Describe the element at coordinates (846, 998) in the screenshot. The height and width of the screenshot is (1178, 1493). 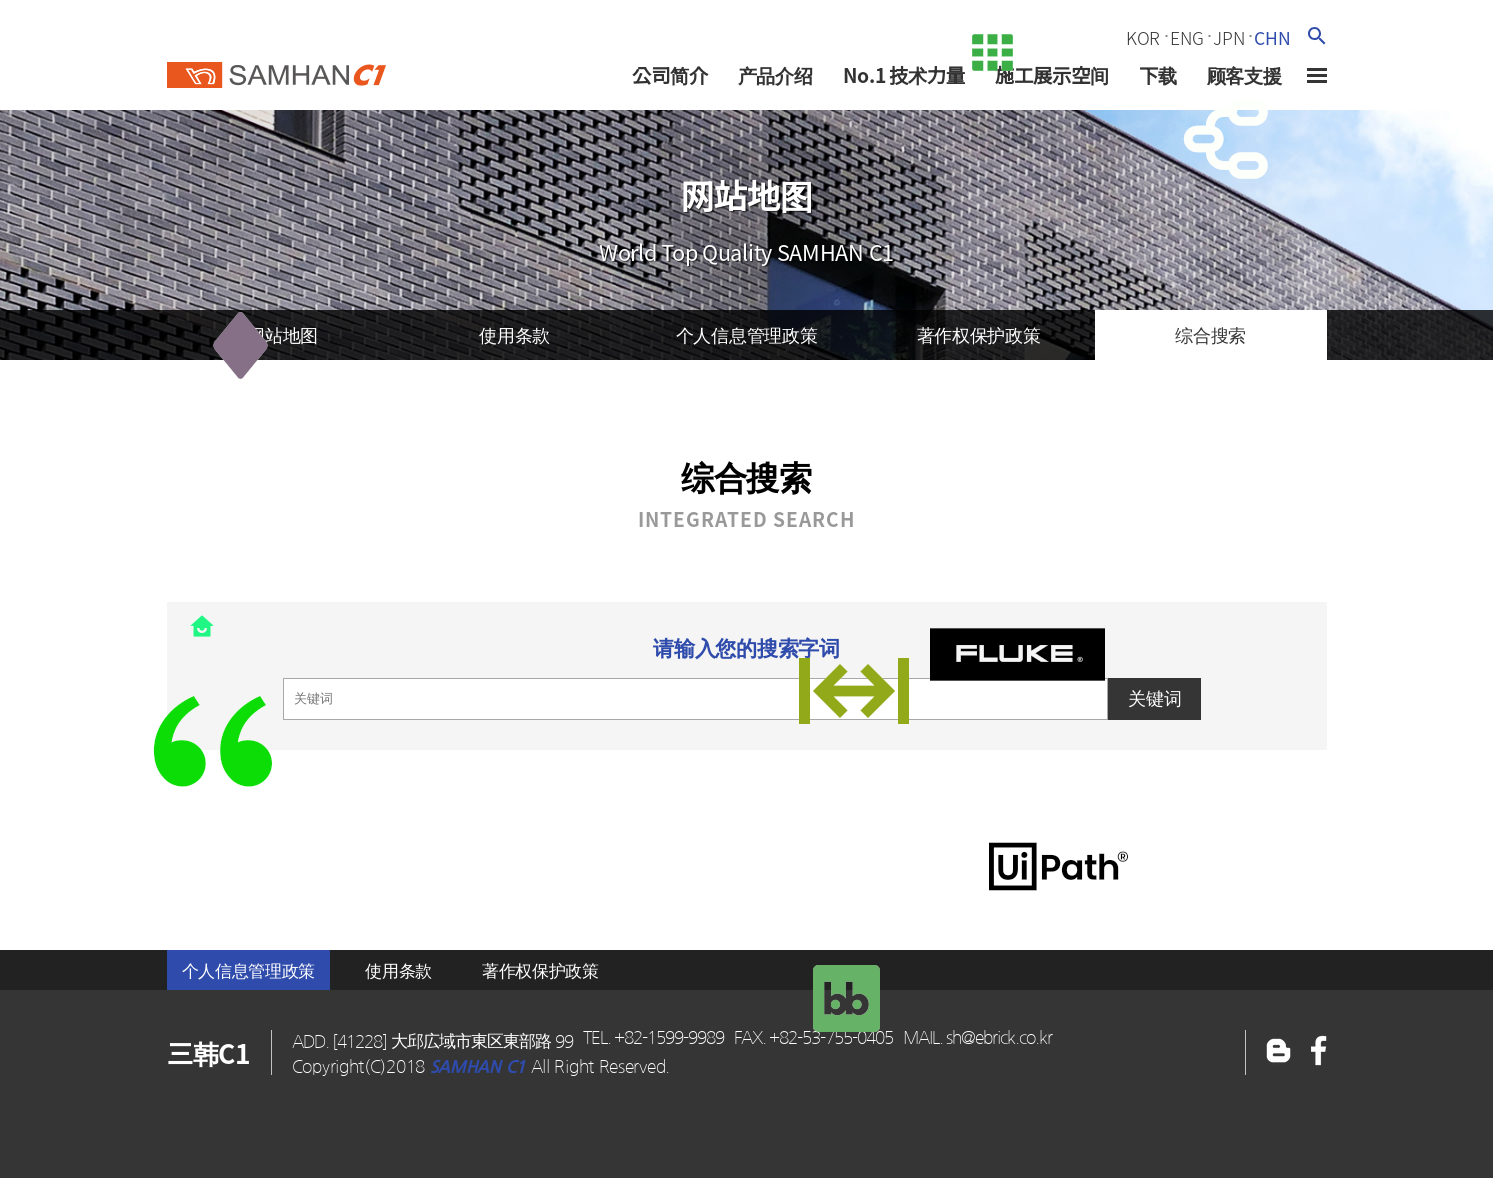
I see `budibase app or service logo` at that location.